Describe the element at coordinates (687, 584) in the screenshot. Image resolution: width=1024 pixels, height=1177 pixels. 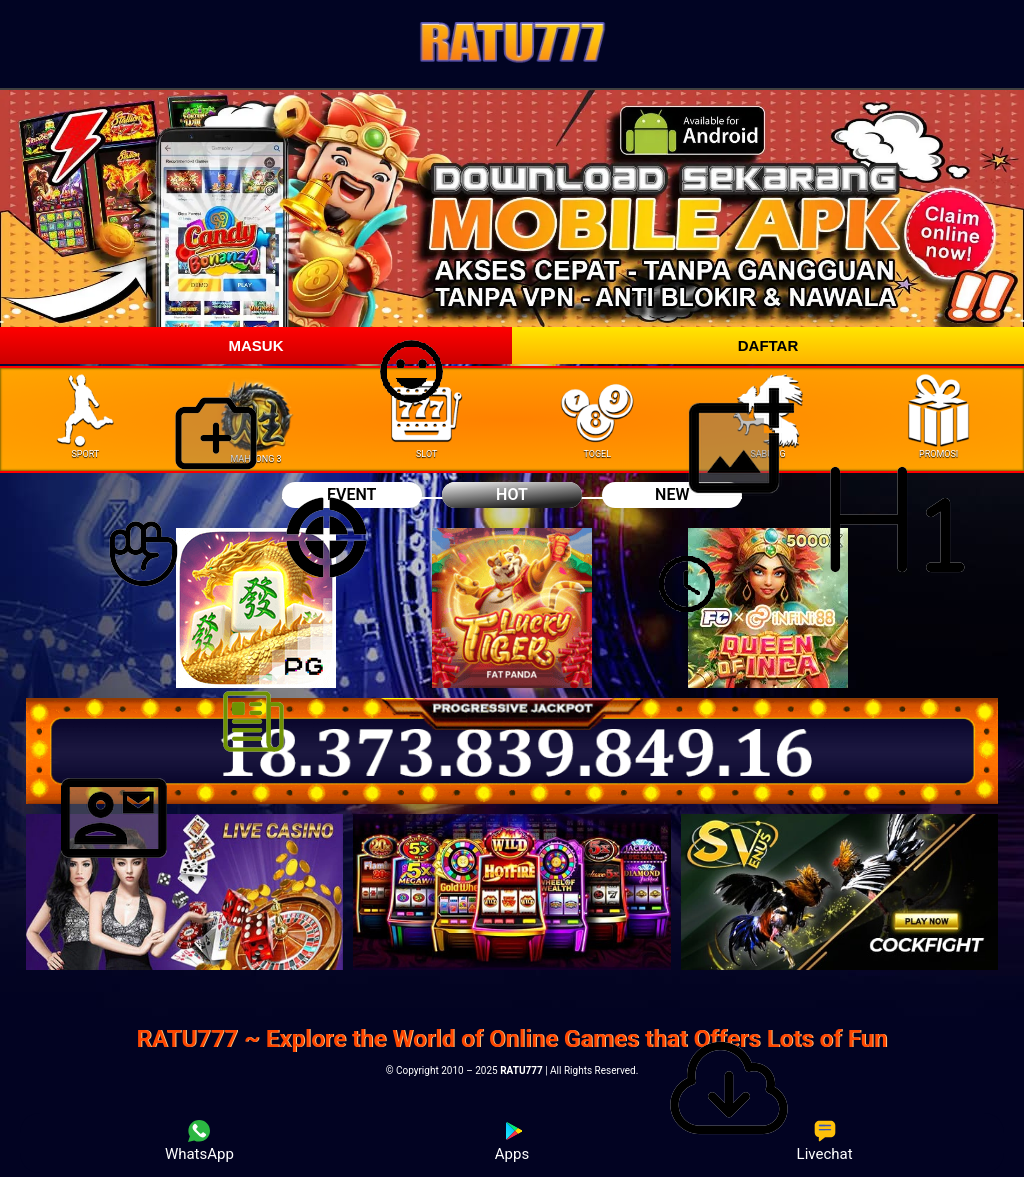
I see `view schedule or upcoming events` at that location.